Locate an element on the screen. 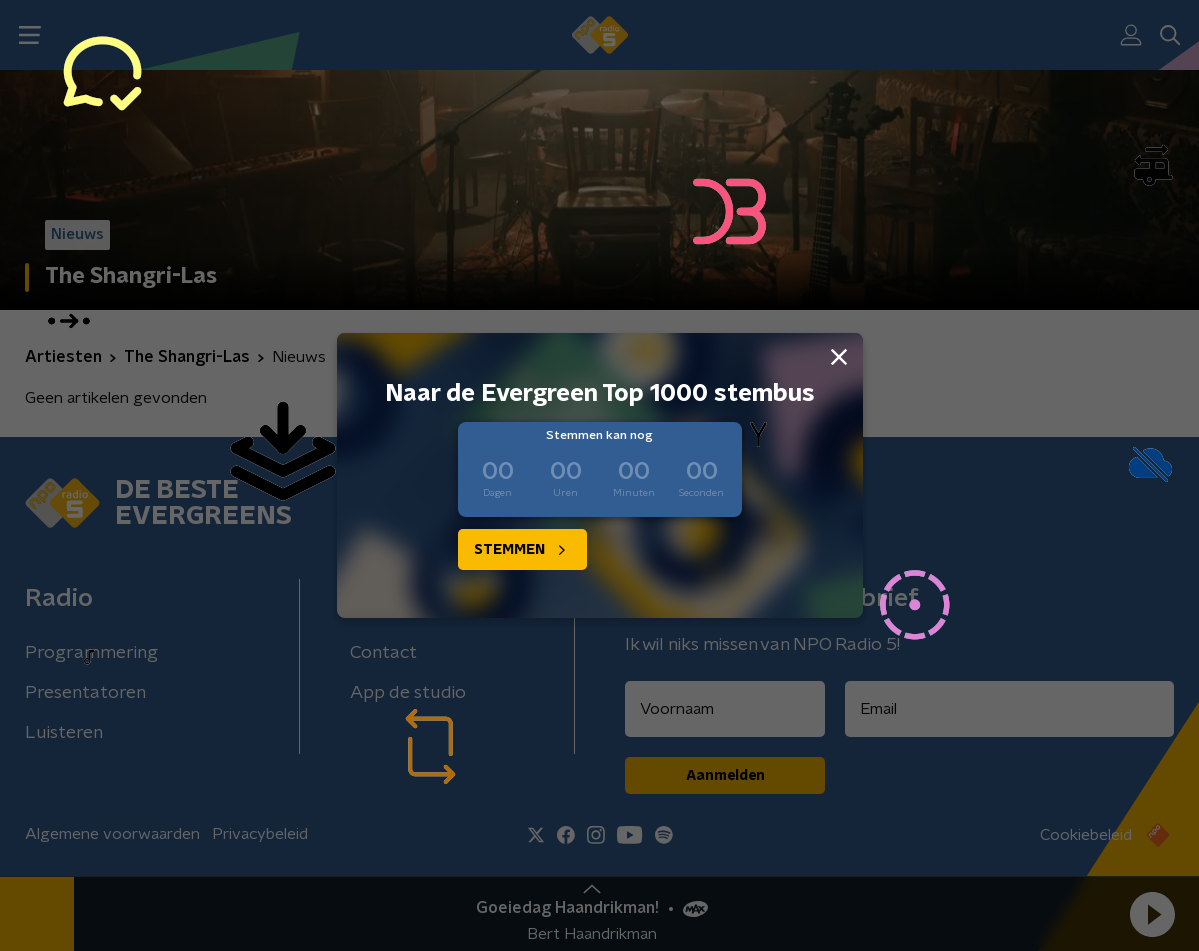 The width and height of the screenshot is (1199, 951). access music or audio playback is located at coordinates (89, 657).